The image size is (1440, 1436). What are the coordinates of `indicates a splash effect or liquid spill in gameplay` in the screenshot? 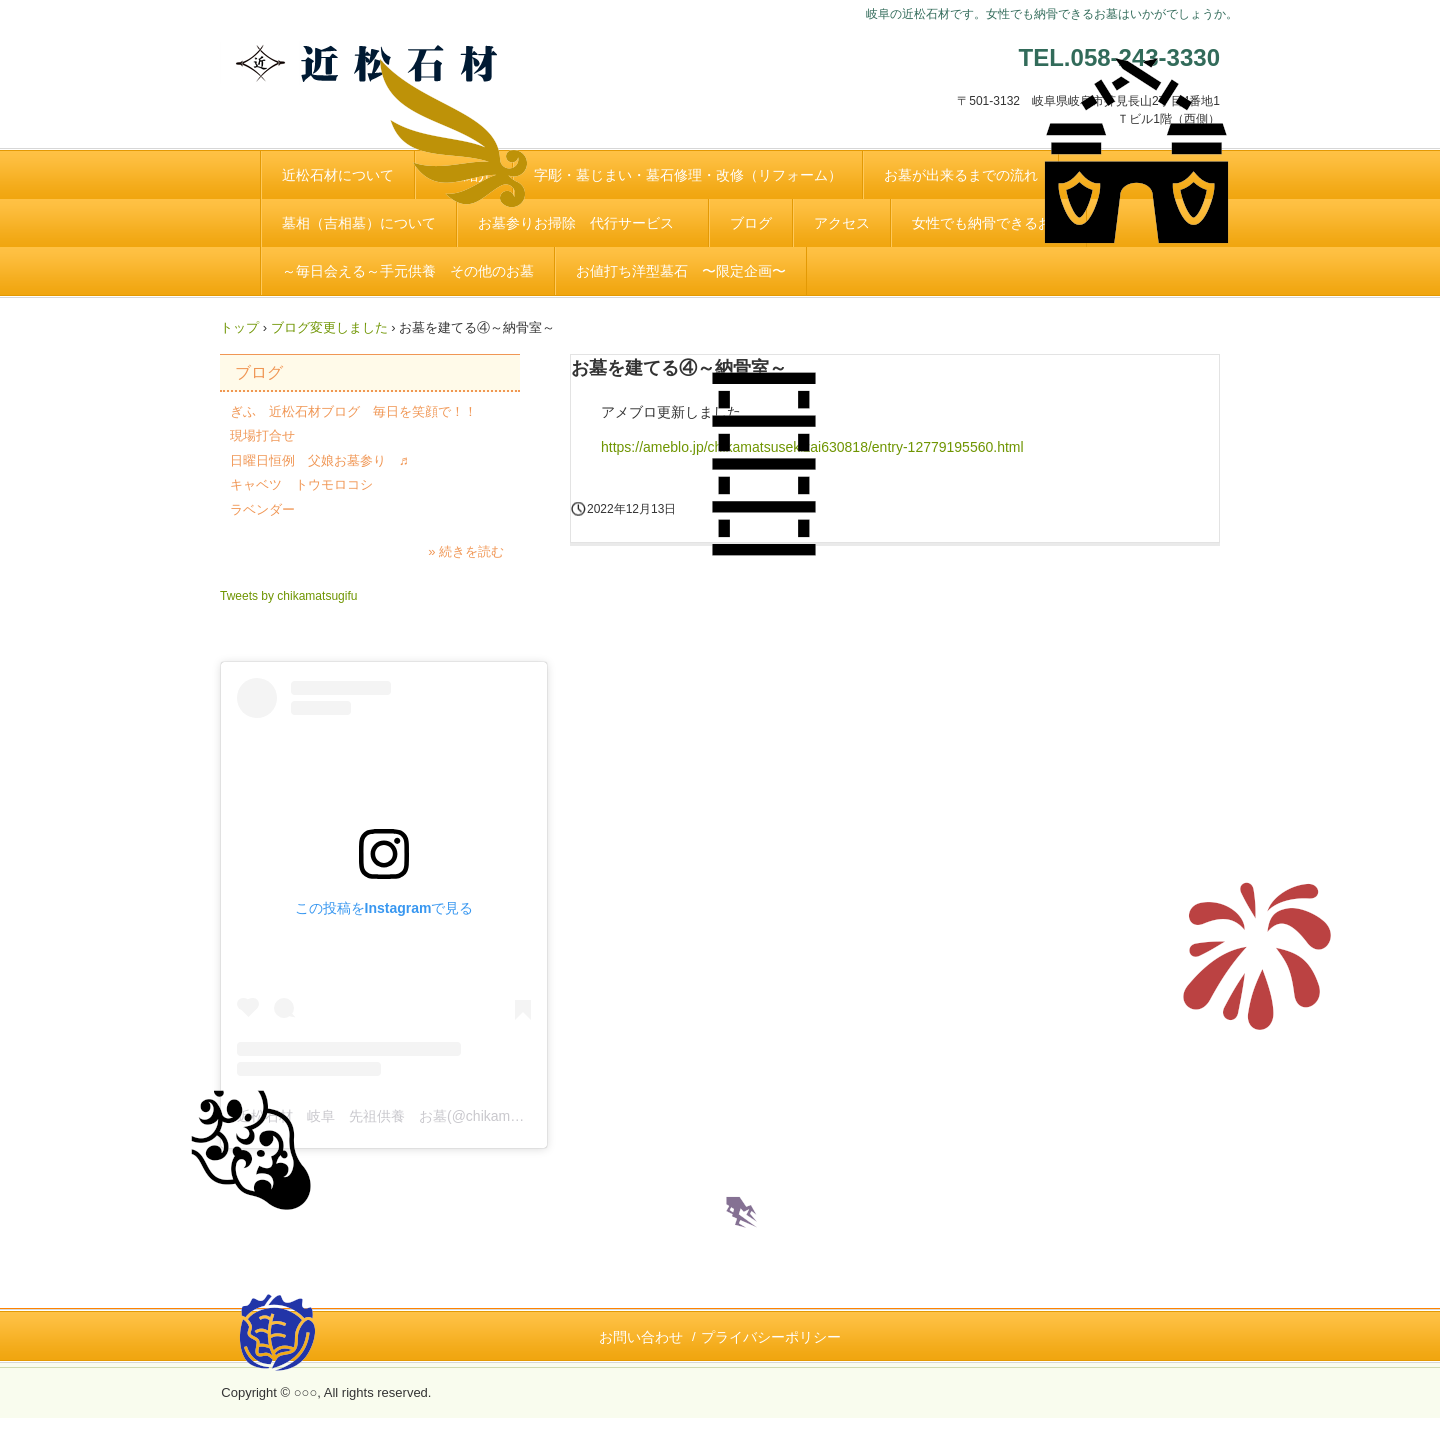 It's located at (1256, 956).